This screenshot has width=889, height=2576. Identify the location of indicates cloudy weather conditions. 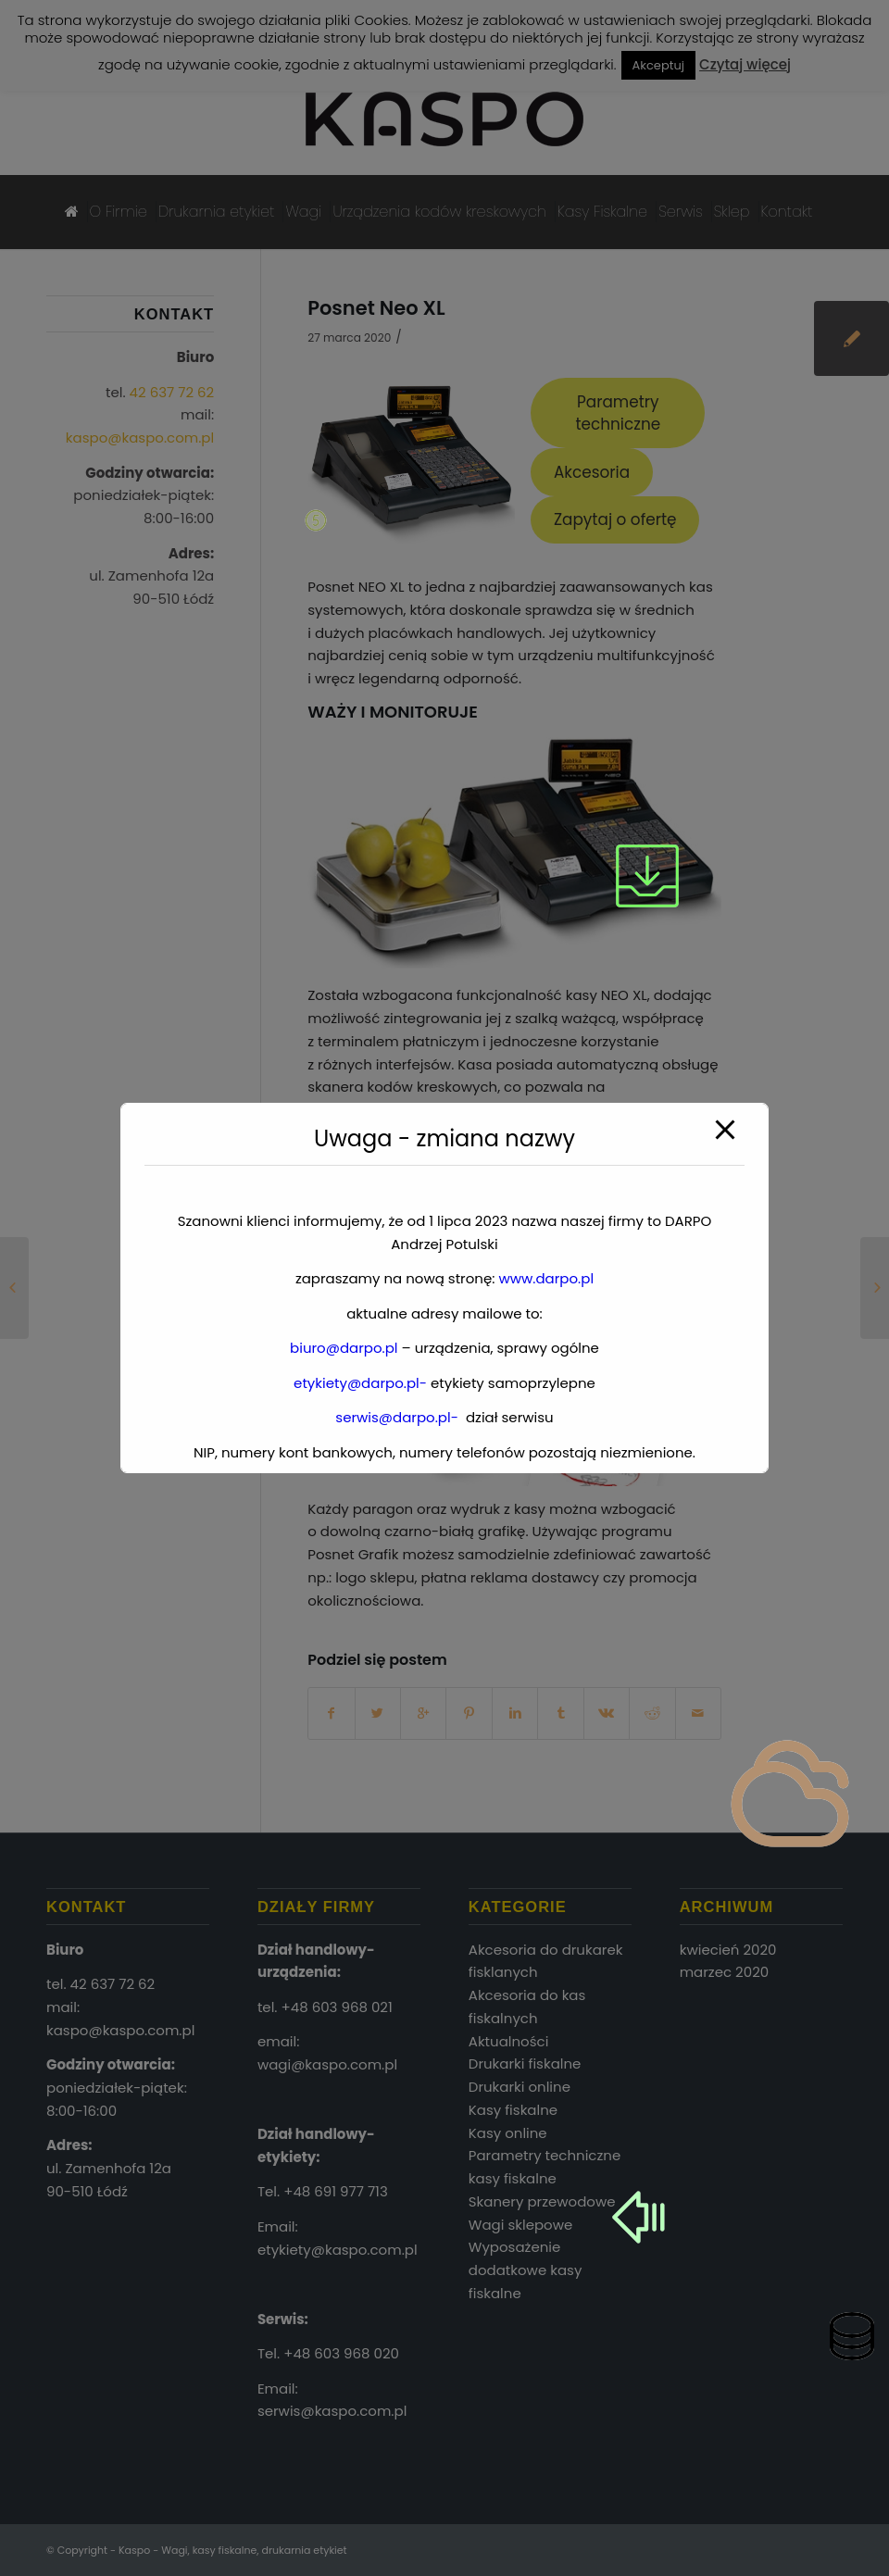
(790, 1794).